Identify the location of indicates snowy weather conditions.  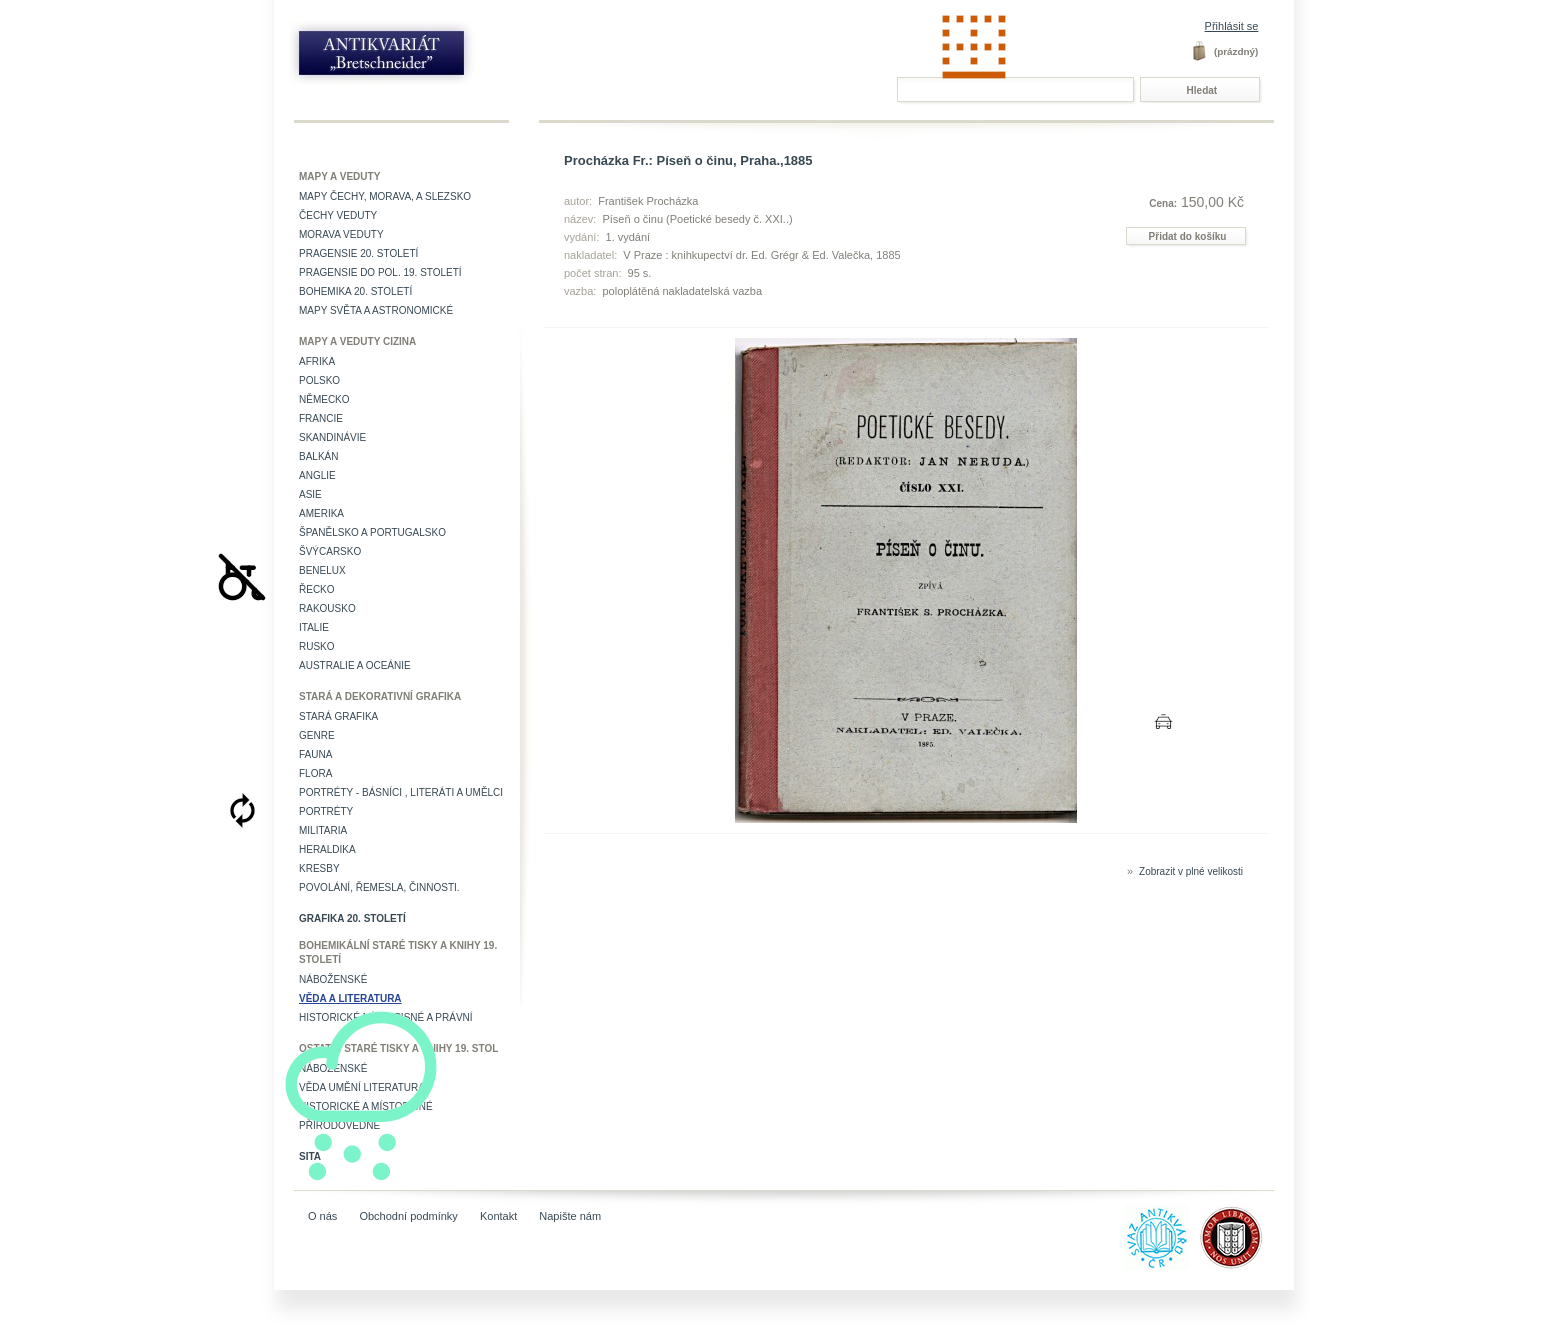
(361, 1093).